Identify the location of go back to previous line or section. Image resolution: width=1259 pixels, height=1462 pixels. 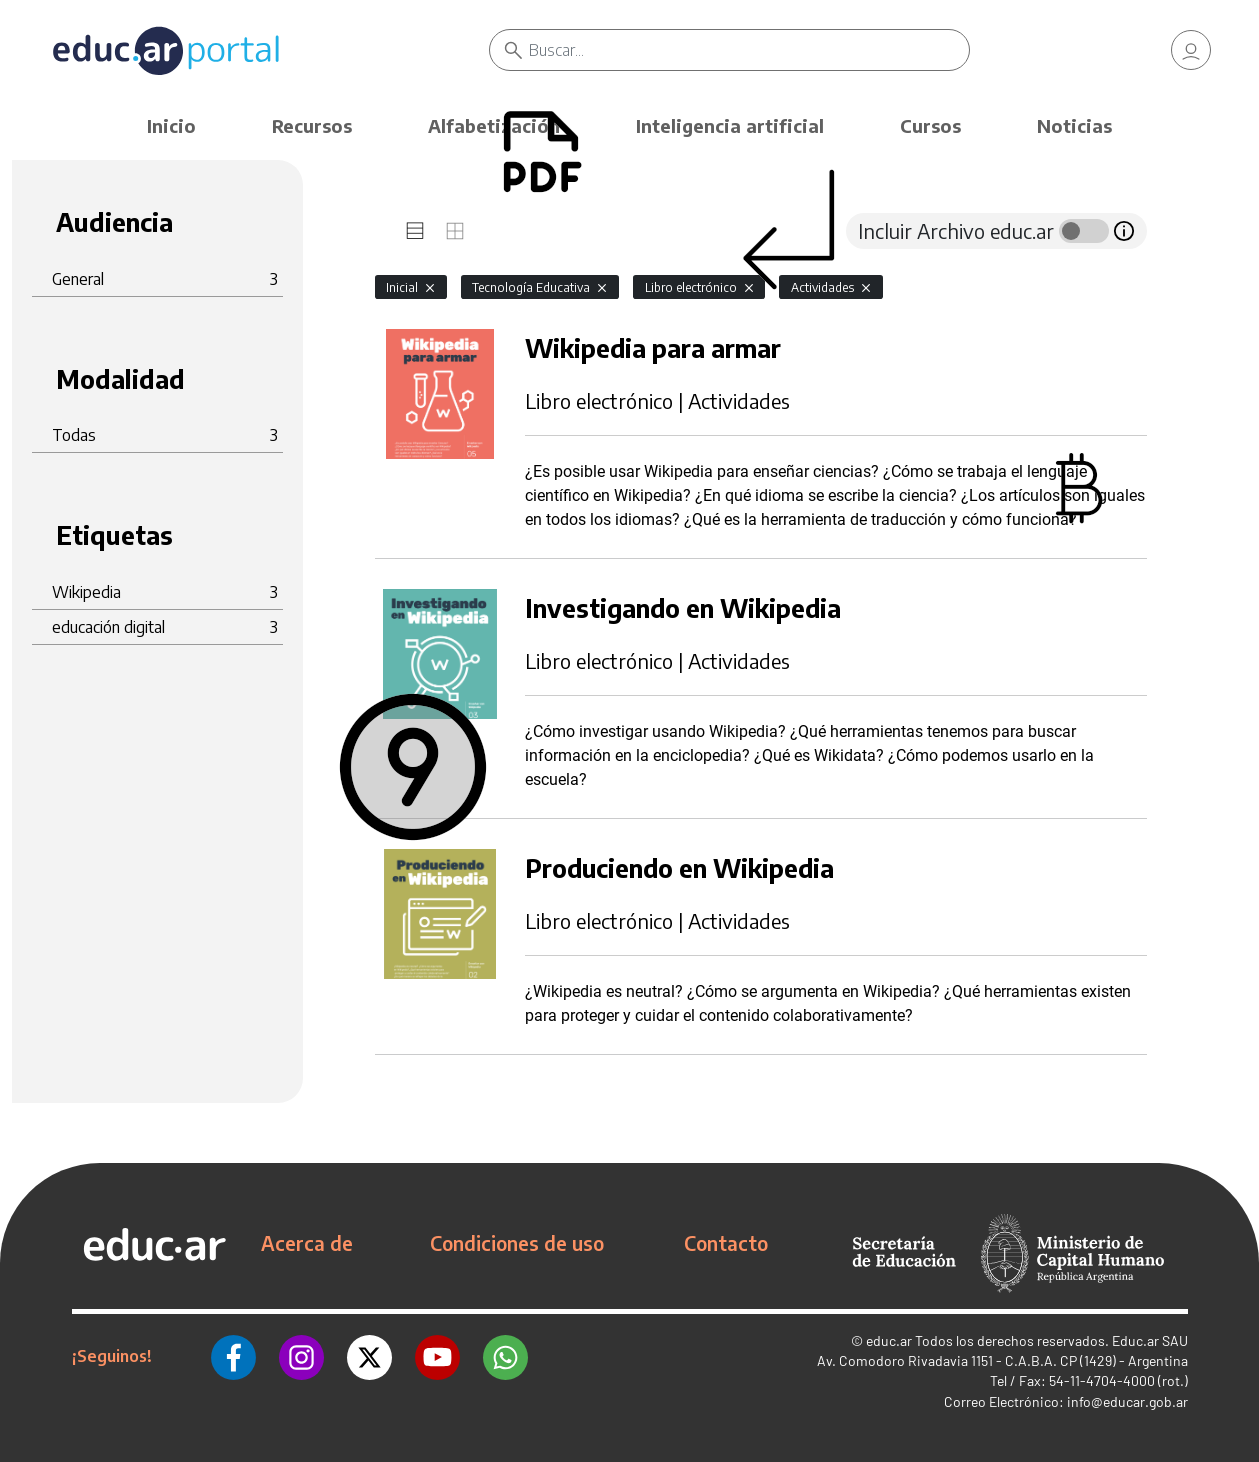
(793, 229).